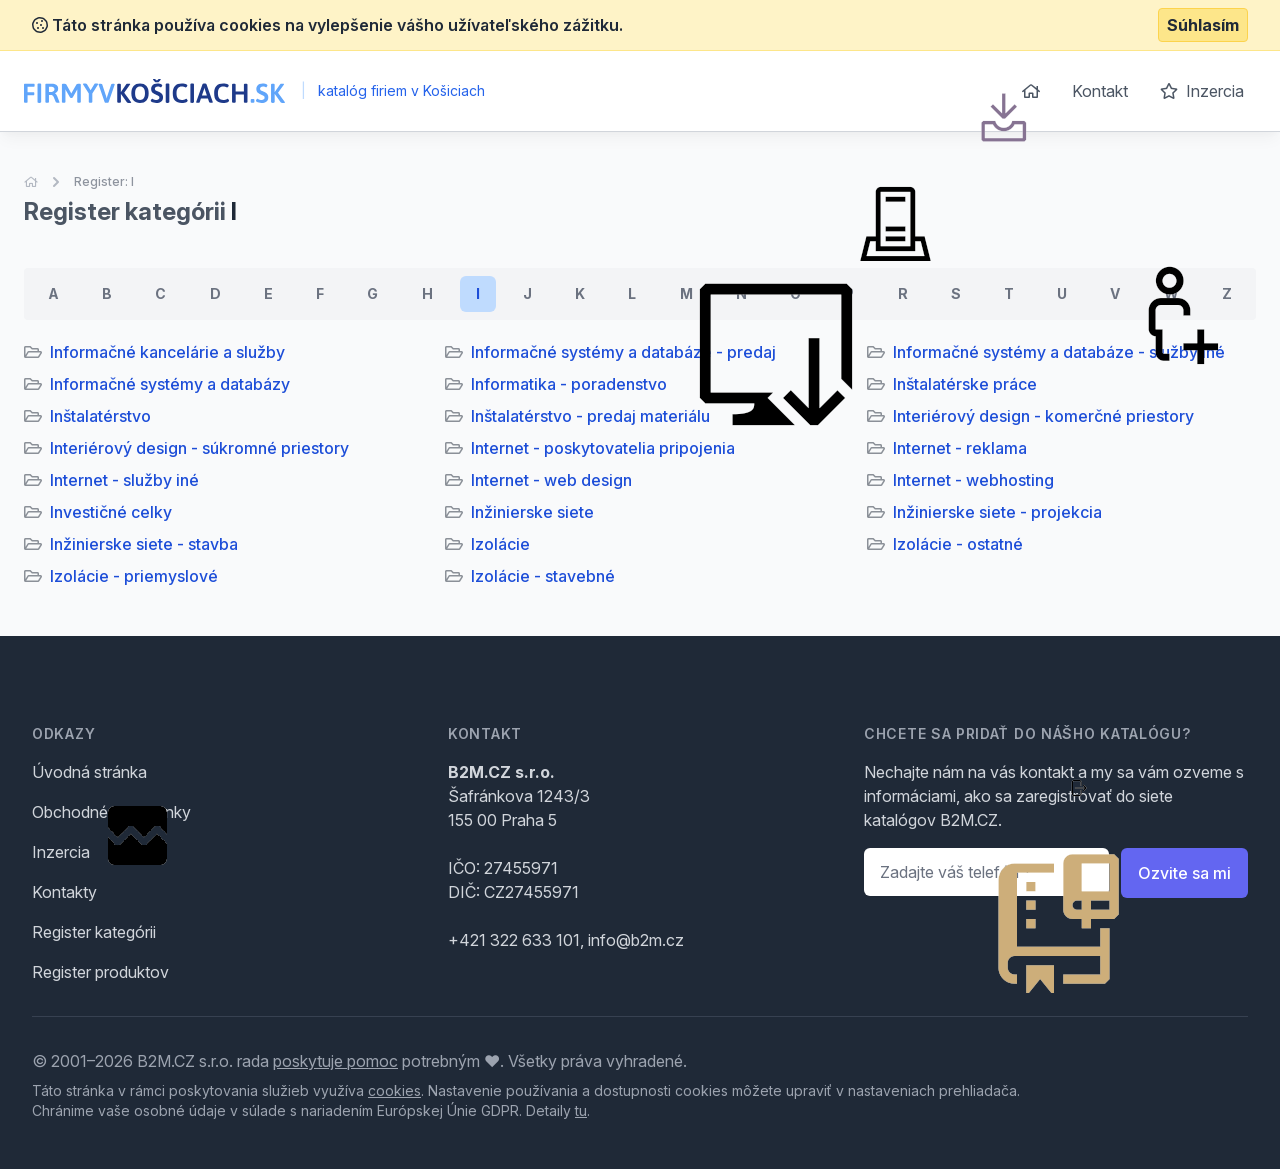 Image resolution: width=1280 pixels, height=1169 pixels. What do you see at coordinates (137, 835) in the screenshot?
I see `indicates an image failed to load` at bounding box center [137, 835].